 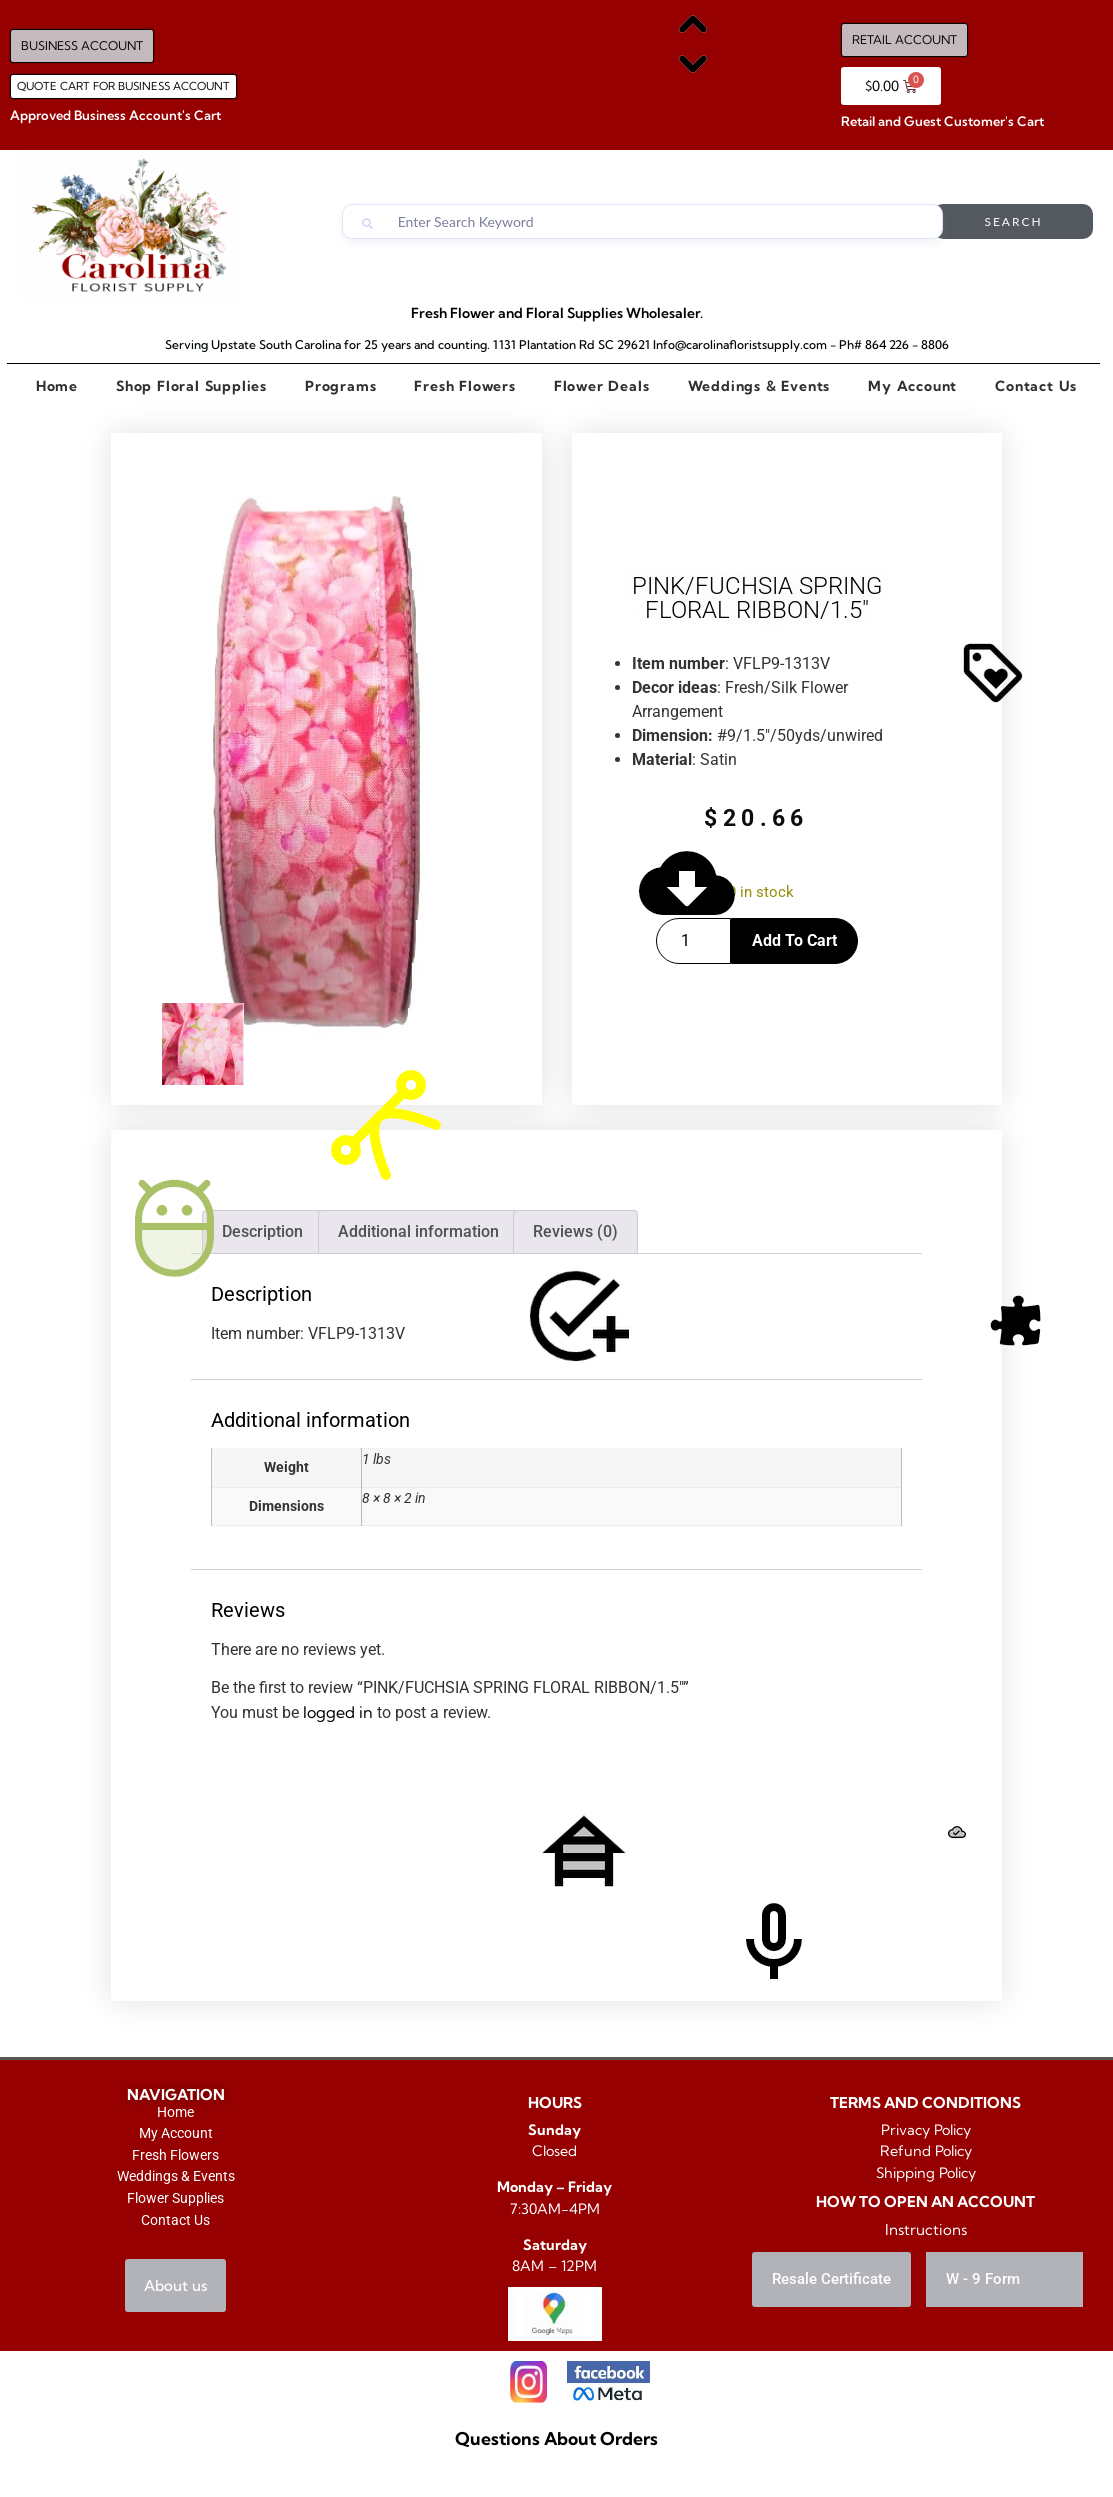 What do you see at coordinates (957, 1832) in the screenshot?
I see `file successfully uploaded to cloud storage` at bounding box center [957, 1832].